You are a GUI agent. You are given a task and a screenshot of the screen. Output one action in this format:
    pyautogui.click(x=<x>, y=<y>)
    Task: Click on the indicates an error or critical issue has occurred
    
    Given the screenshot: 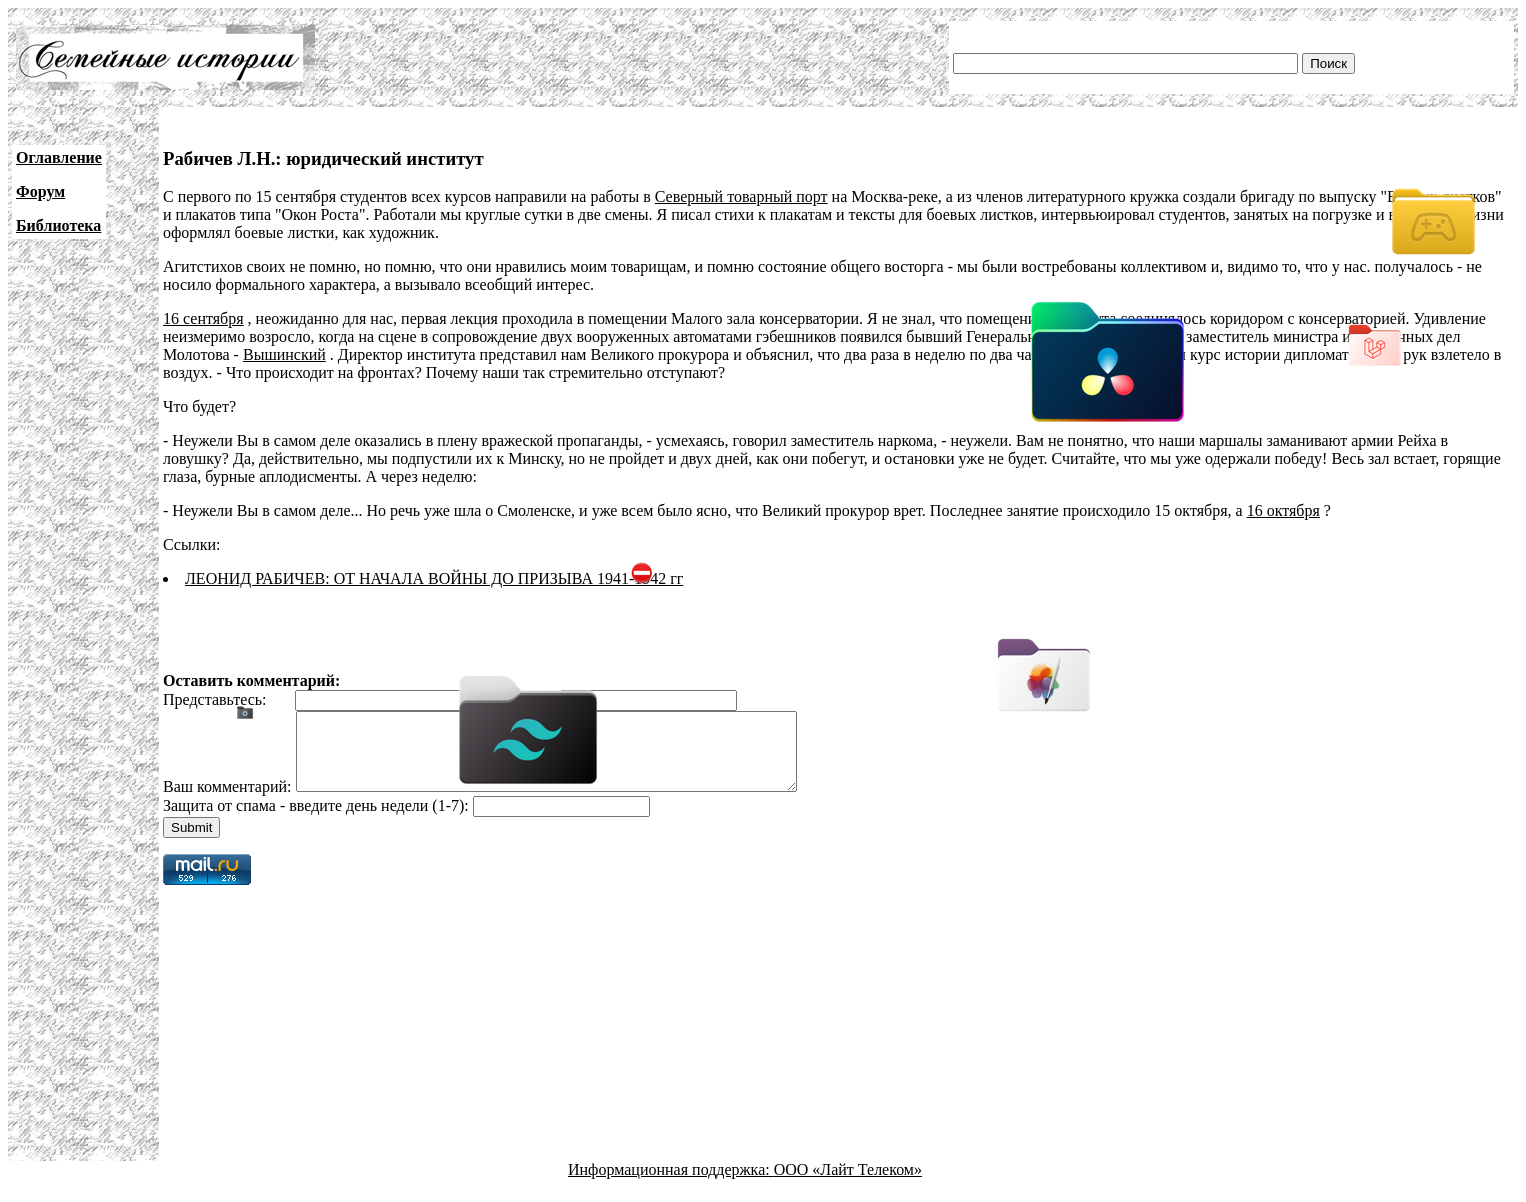 What is the action you would take?
    pyautogui.click(x=642, y=573)
    